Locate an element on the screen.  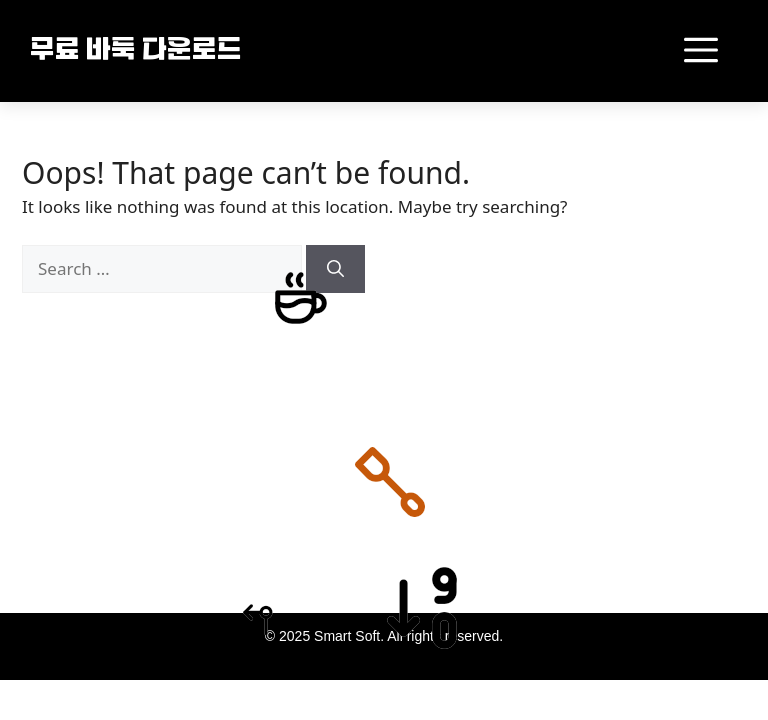
sort numbers in descending order is located at coordinates (424, 608).